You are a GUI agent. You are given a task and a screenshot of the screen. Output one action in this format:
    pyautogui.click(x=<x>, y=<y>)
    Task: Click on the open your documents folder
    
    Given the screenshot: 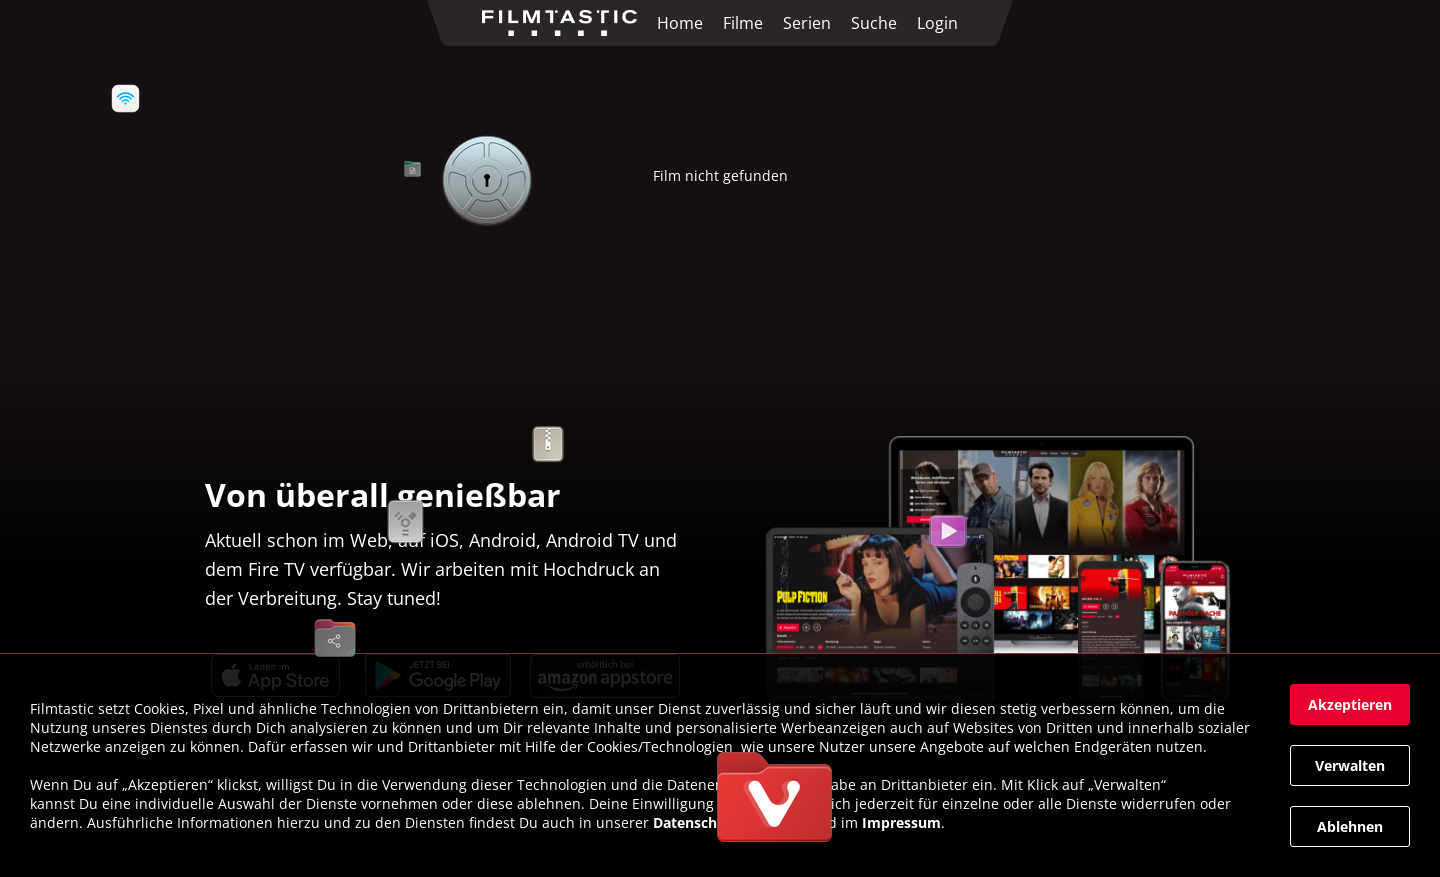 What is the action you would take?
    pyautogui.click(x=412, y=168)
    